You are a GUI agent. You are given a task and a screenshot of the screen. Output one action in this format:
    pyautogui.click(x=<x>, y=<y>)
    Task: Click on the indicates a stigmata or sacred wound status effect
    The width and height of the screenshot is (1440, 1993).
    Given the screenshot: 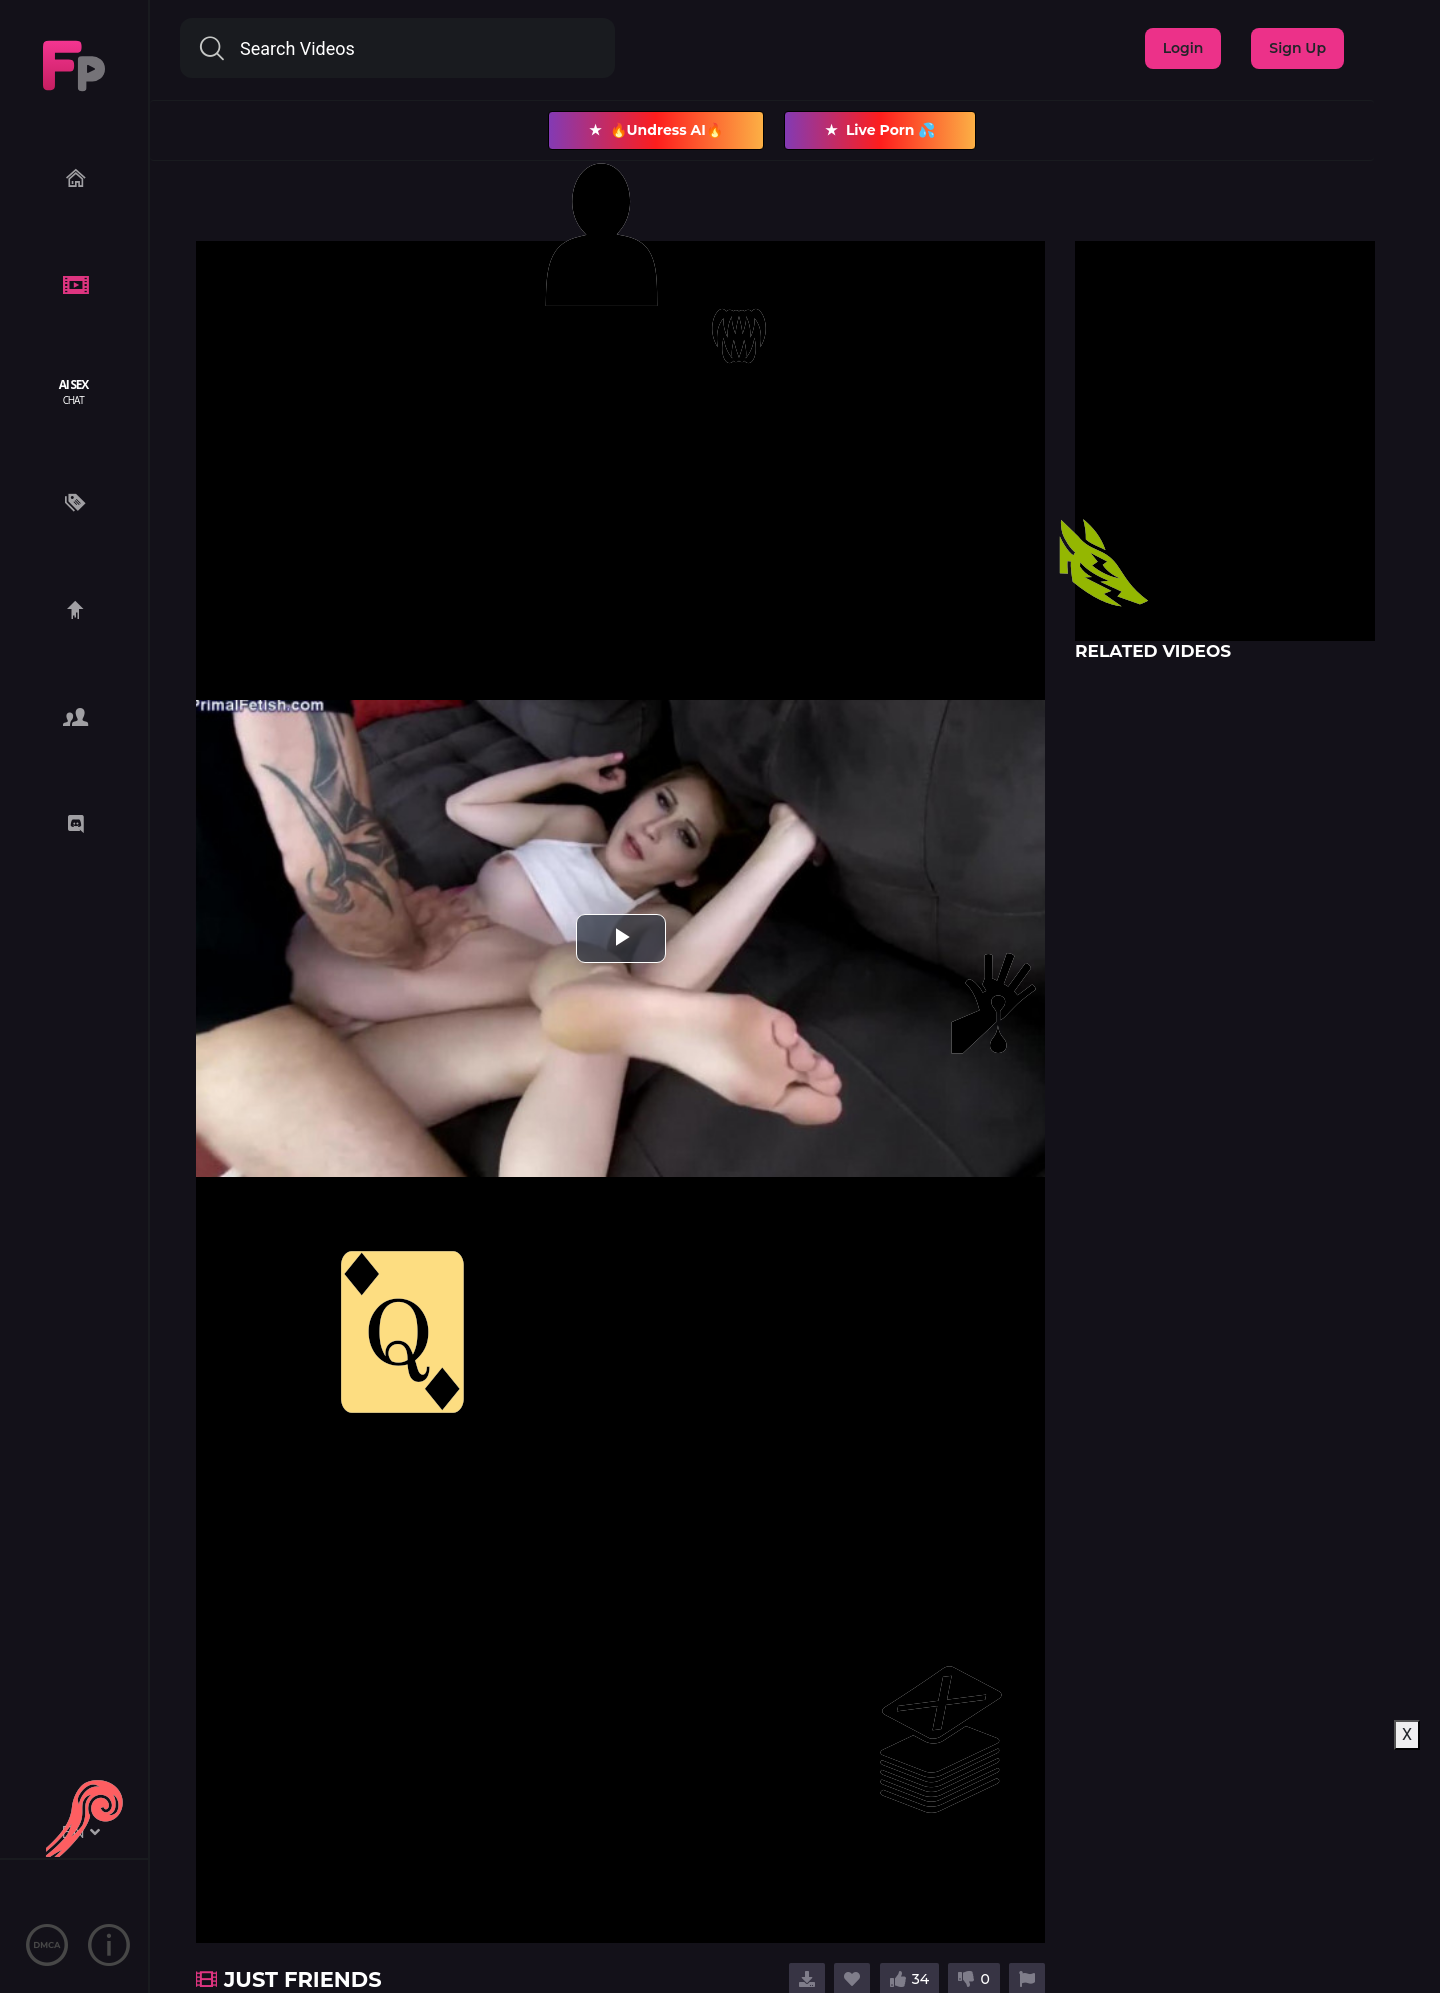 What is the action you would take?
    pyautogui.click(x=1003, y=1003)
    